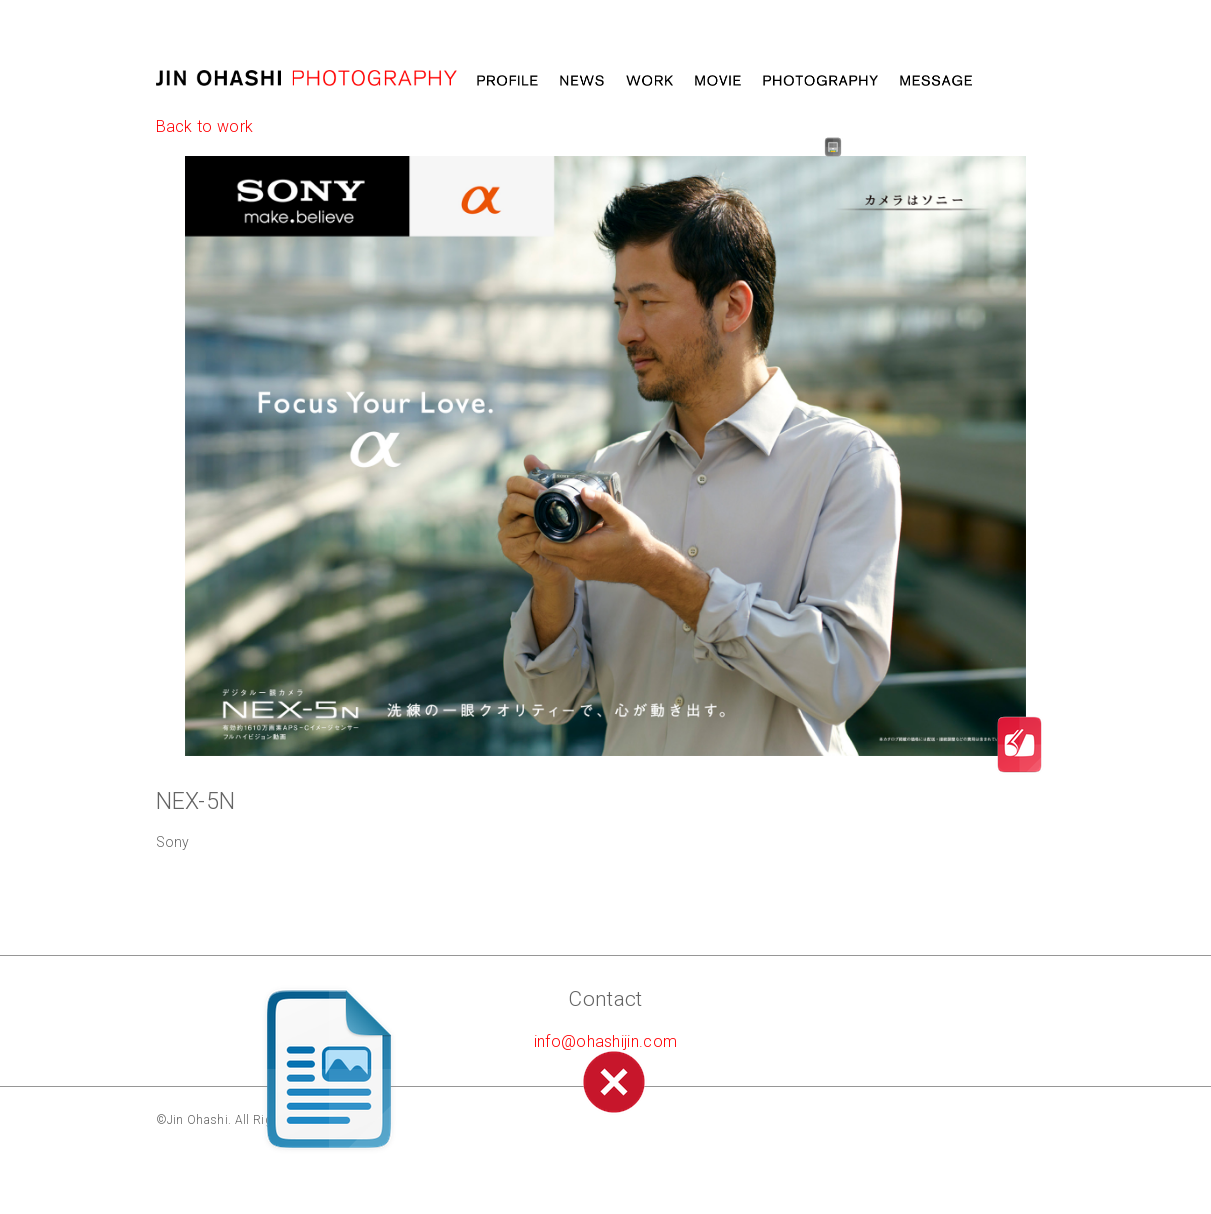 The image size is (1211, 1214). What do you see at coordinates (329, 1069) in the screenshot?
I see `open a libreoffice writer document` at bounding box center [329, 1069].